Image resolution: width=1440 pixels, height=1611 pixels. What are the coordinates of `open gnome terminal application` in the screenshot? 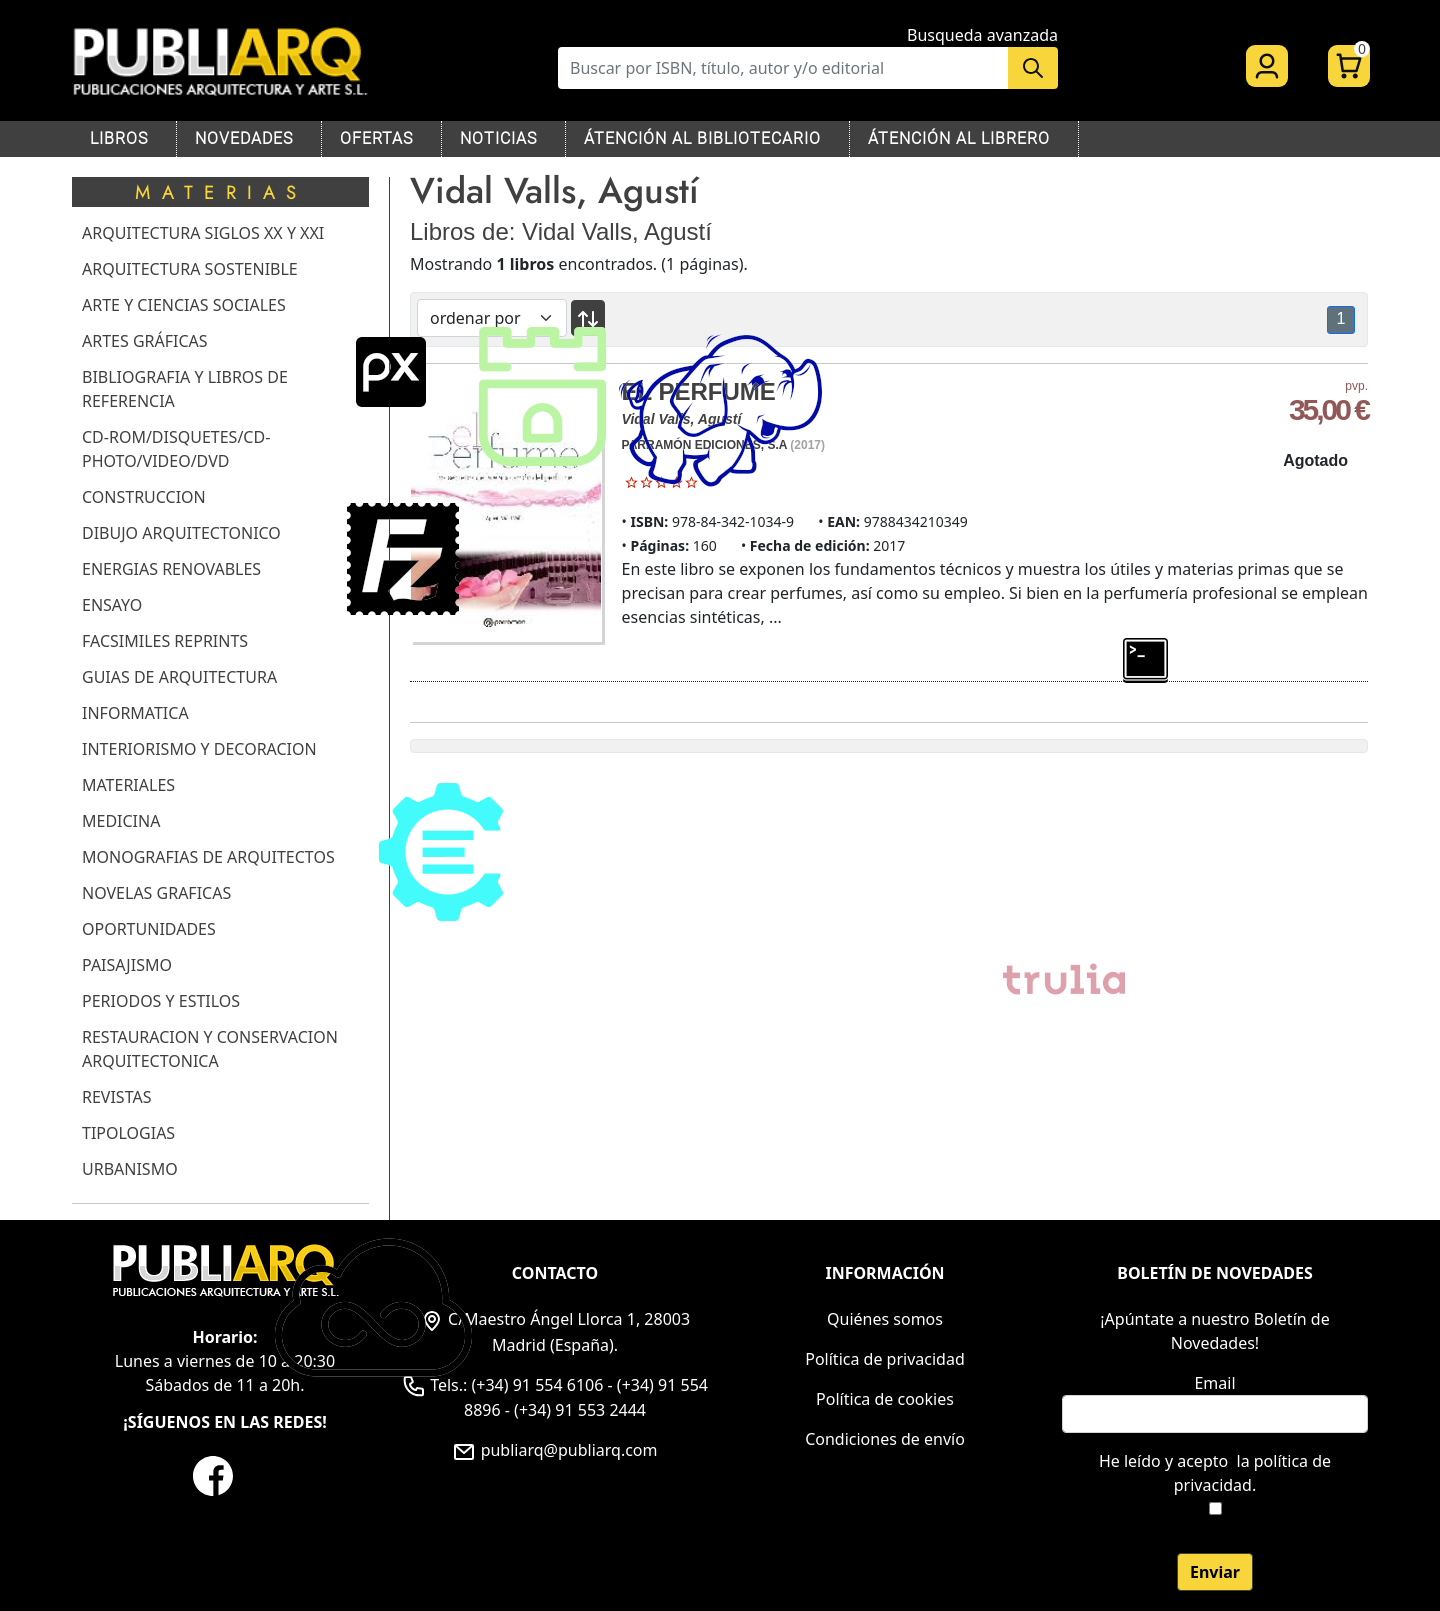 It's located at (1145, 660).